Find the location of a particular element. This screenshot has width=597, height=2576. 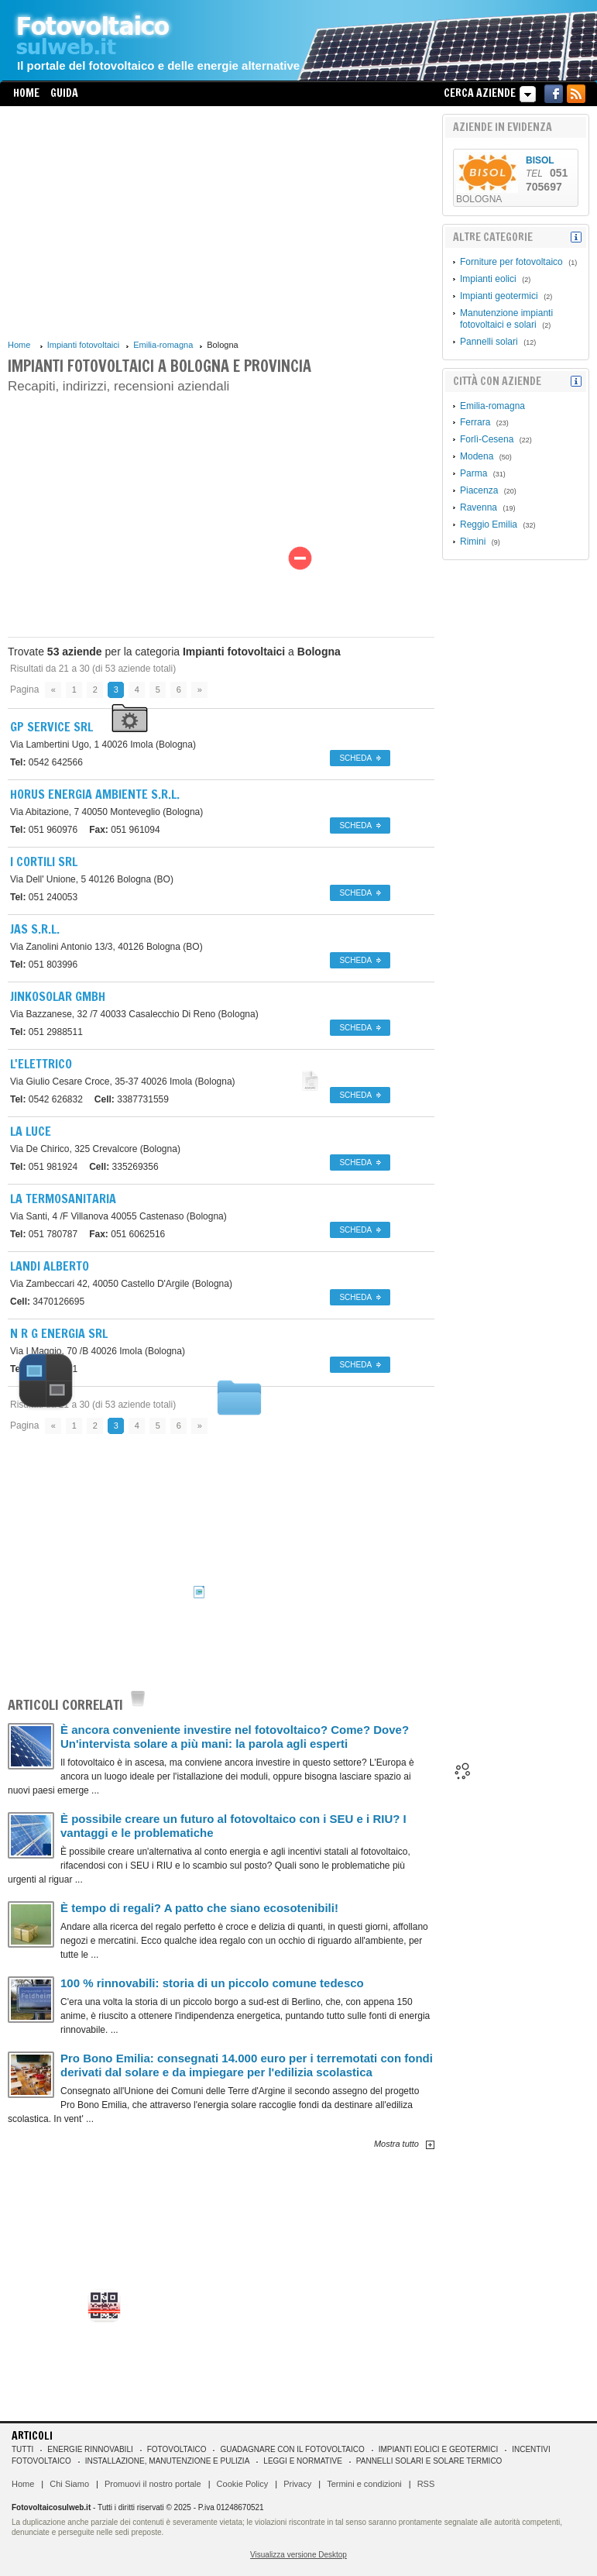

access virtual desktop preferences is located at coordinates (46, 1381).